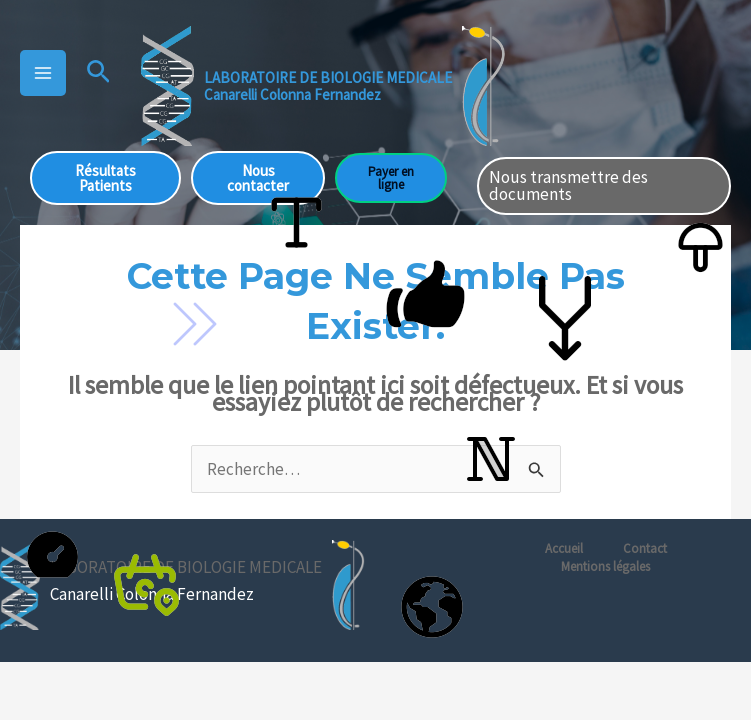 This screenshot has width=751, height=720. What do you see at coordinates (296, 222) in the screenshot?
I see `access text formatting options` at bounding box center [296, 222].